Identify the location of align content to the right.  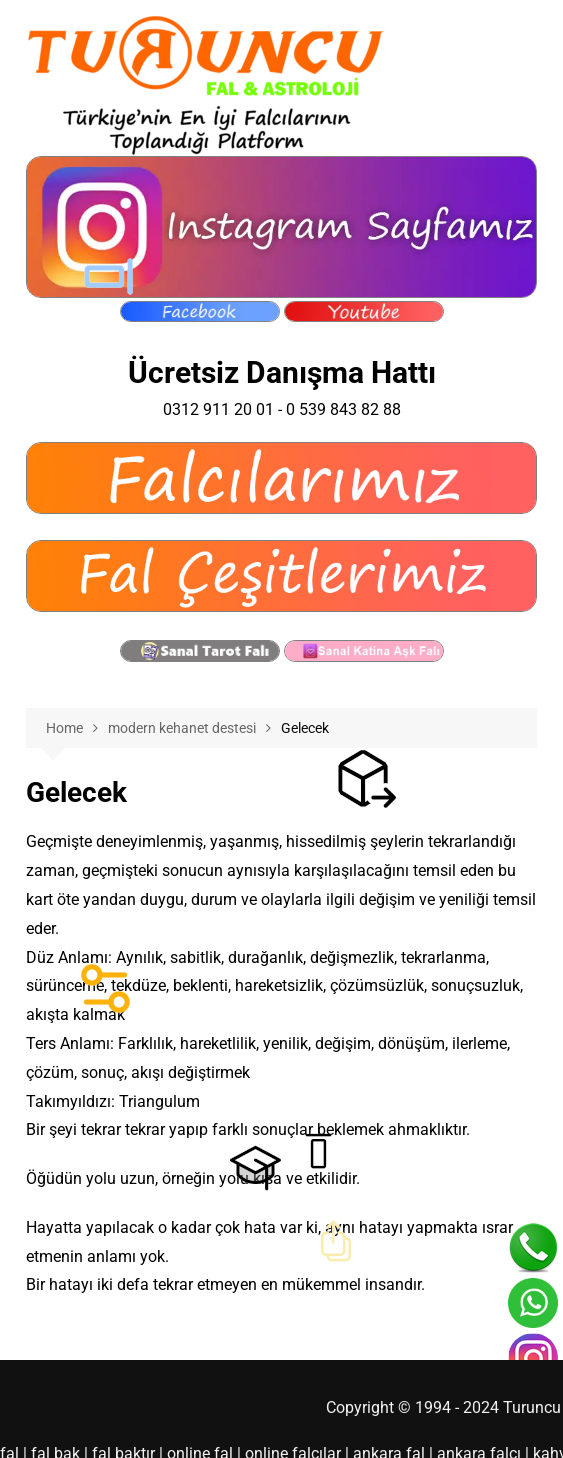
(109, 276).